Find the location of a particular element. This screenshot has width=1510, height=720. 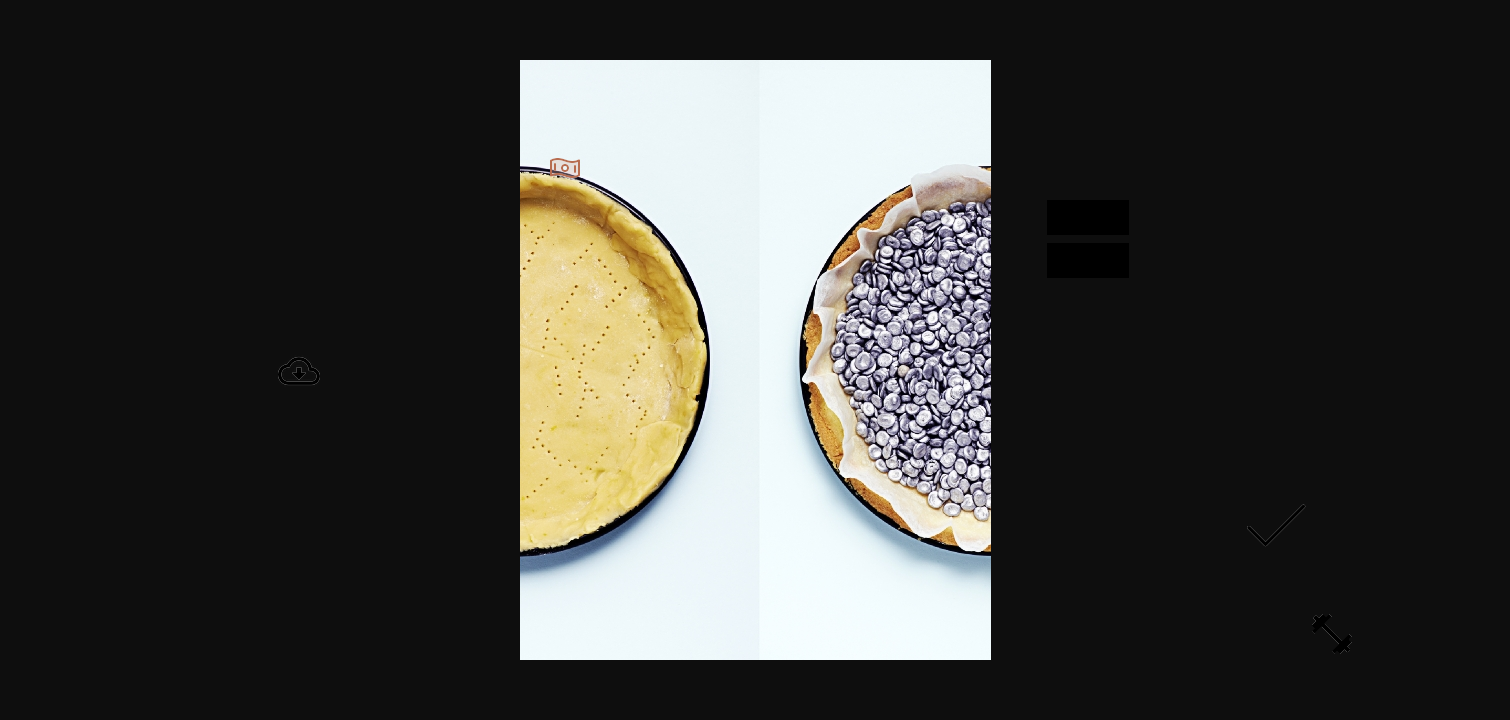

download file from cloud storage is located at coordinates (299, 371).